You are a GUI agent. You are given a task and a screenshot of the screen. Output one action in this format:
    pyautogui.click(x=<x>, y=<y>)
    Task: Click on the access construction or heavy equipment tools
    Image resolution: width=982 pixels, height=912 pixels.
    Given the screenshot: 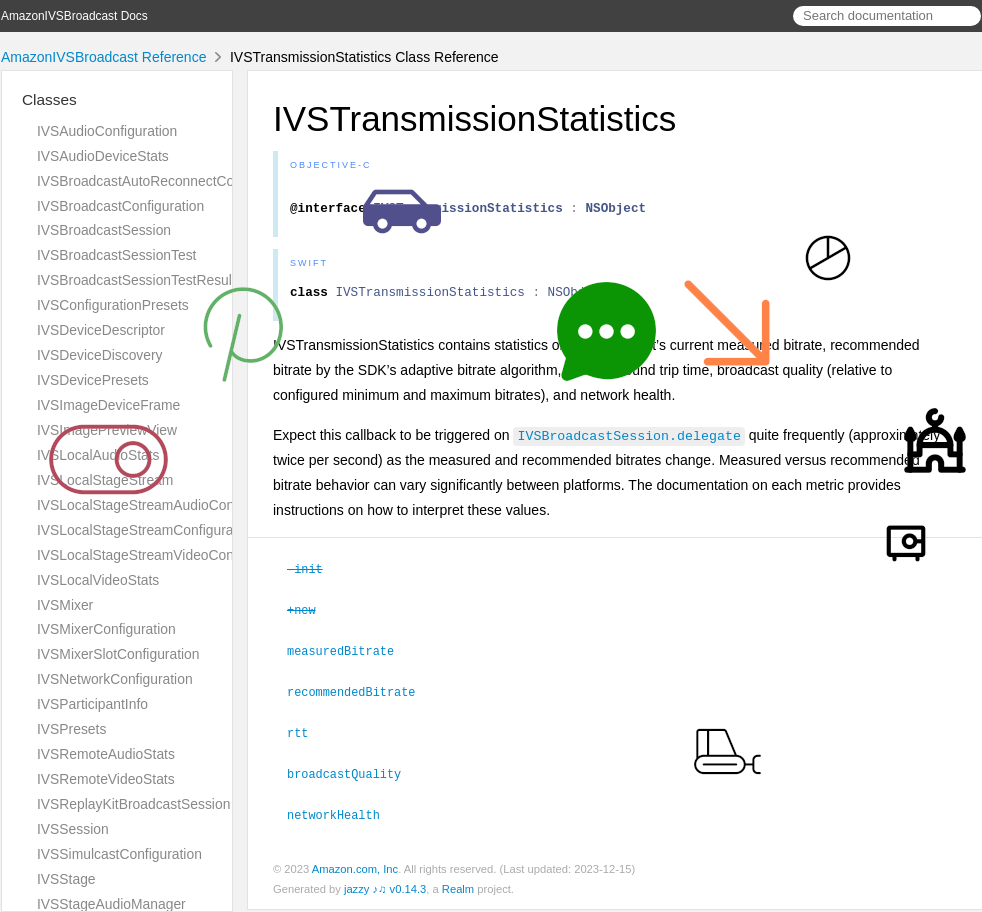 What is the action you would take?
    pyautogui.click(x=727, y=751)
    